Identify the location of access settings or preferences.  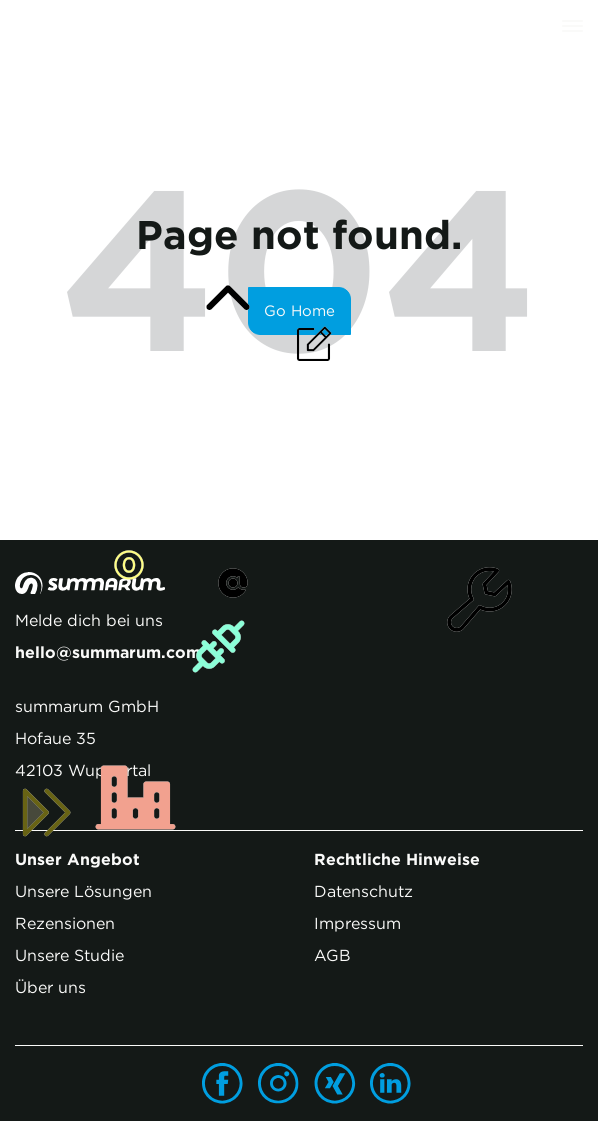
(479, 599).